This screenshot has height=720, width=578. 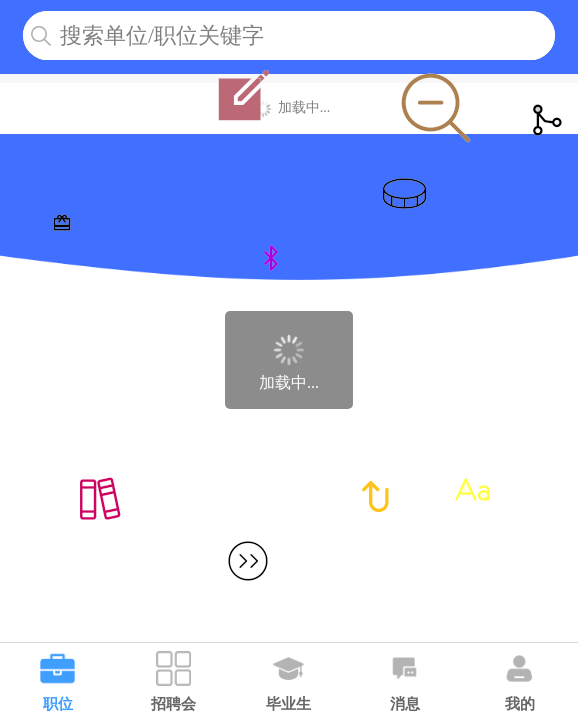 I want to click on access your library or bookshelf, so click(x=98, y=499).